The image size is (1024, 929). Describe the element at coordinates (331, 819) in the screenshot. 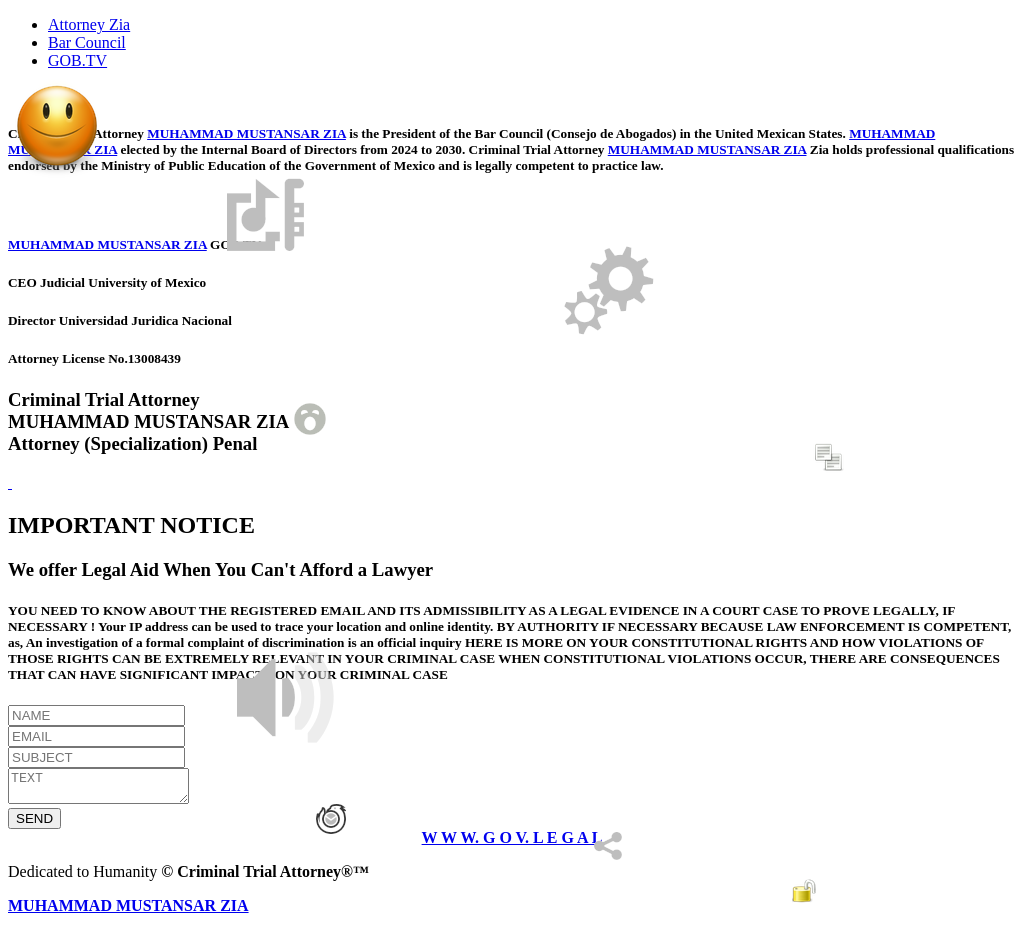

I see `open thunderbird email client` at that location.